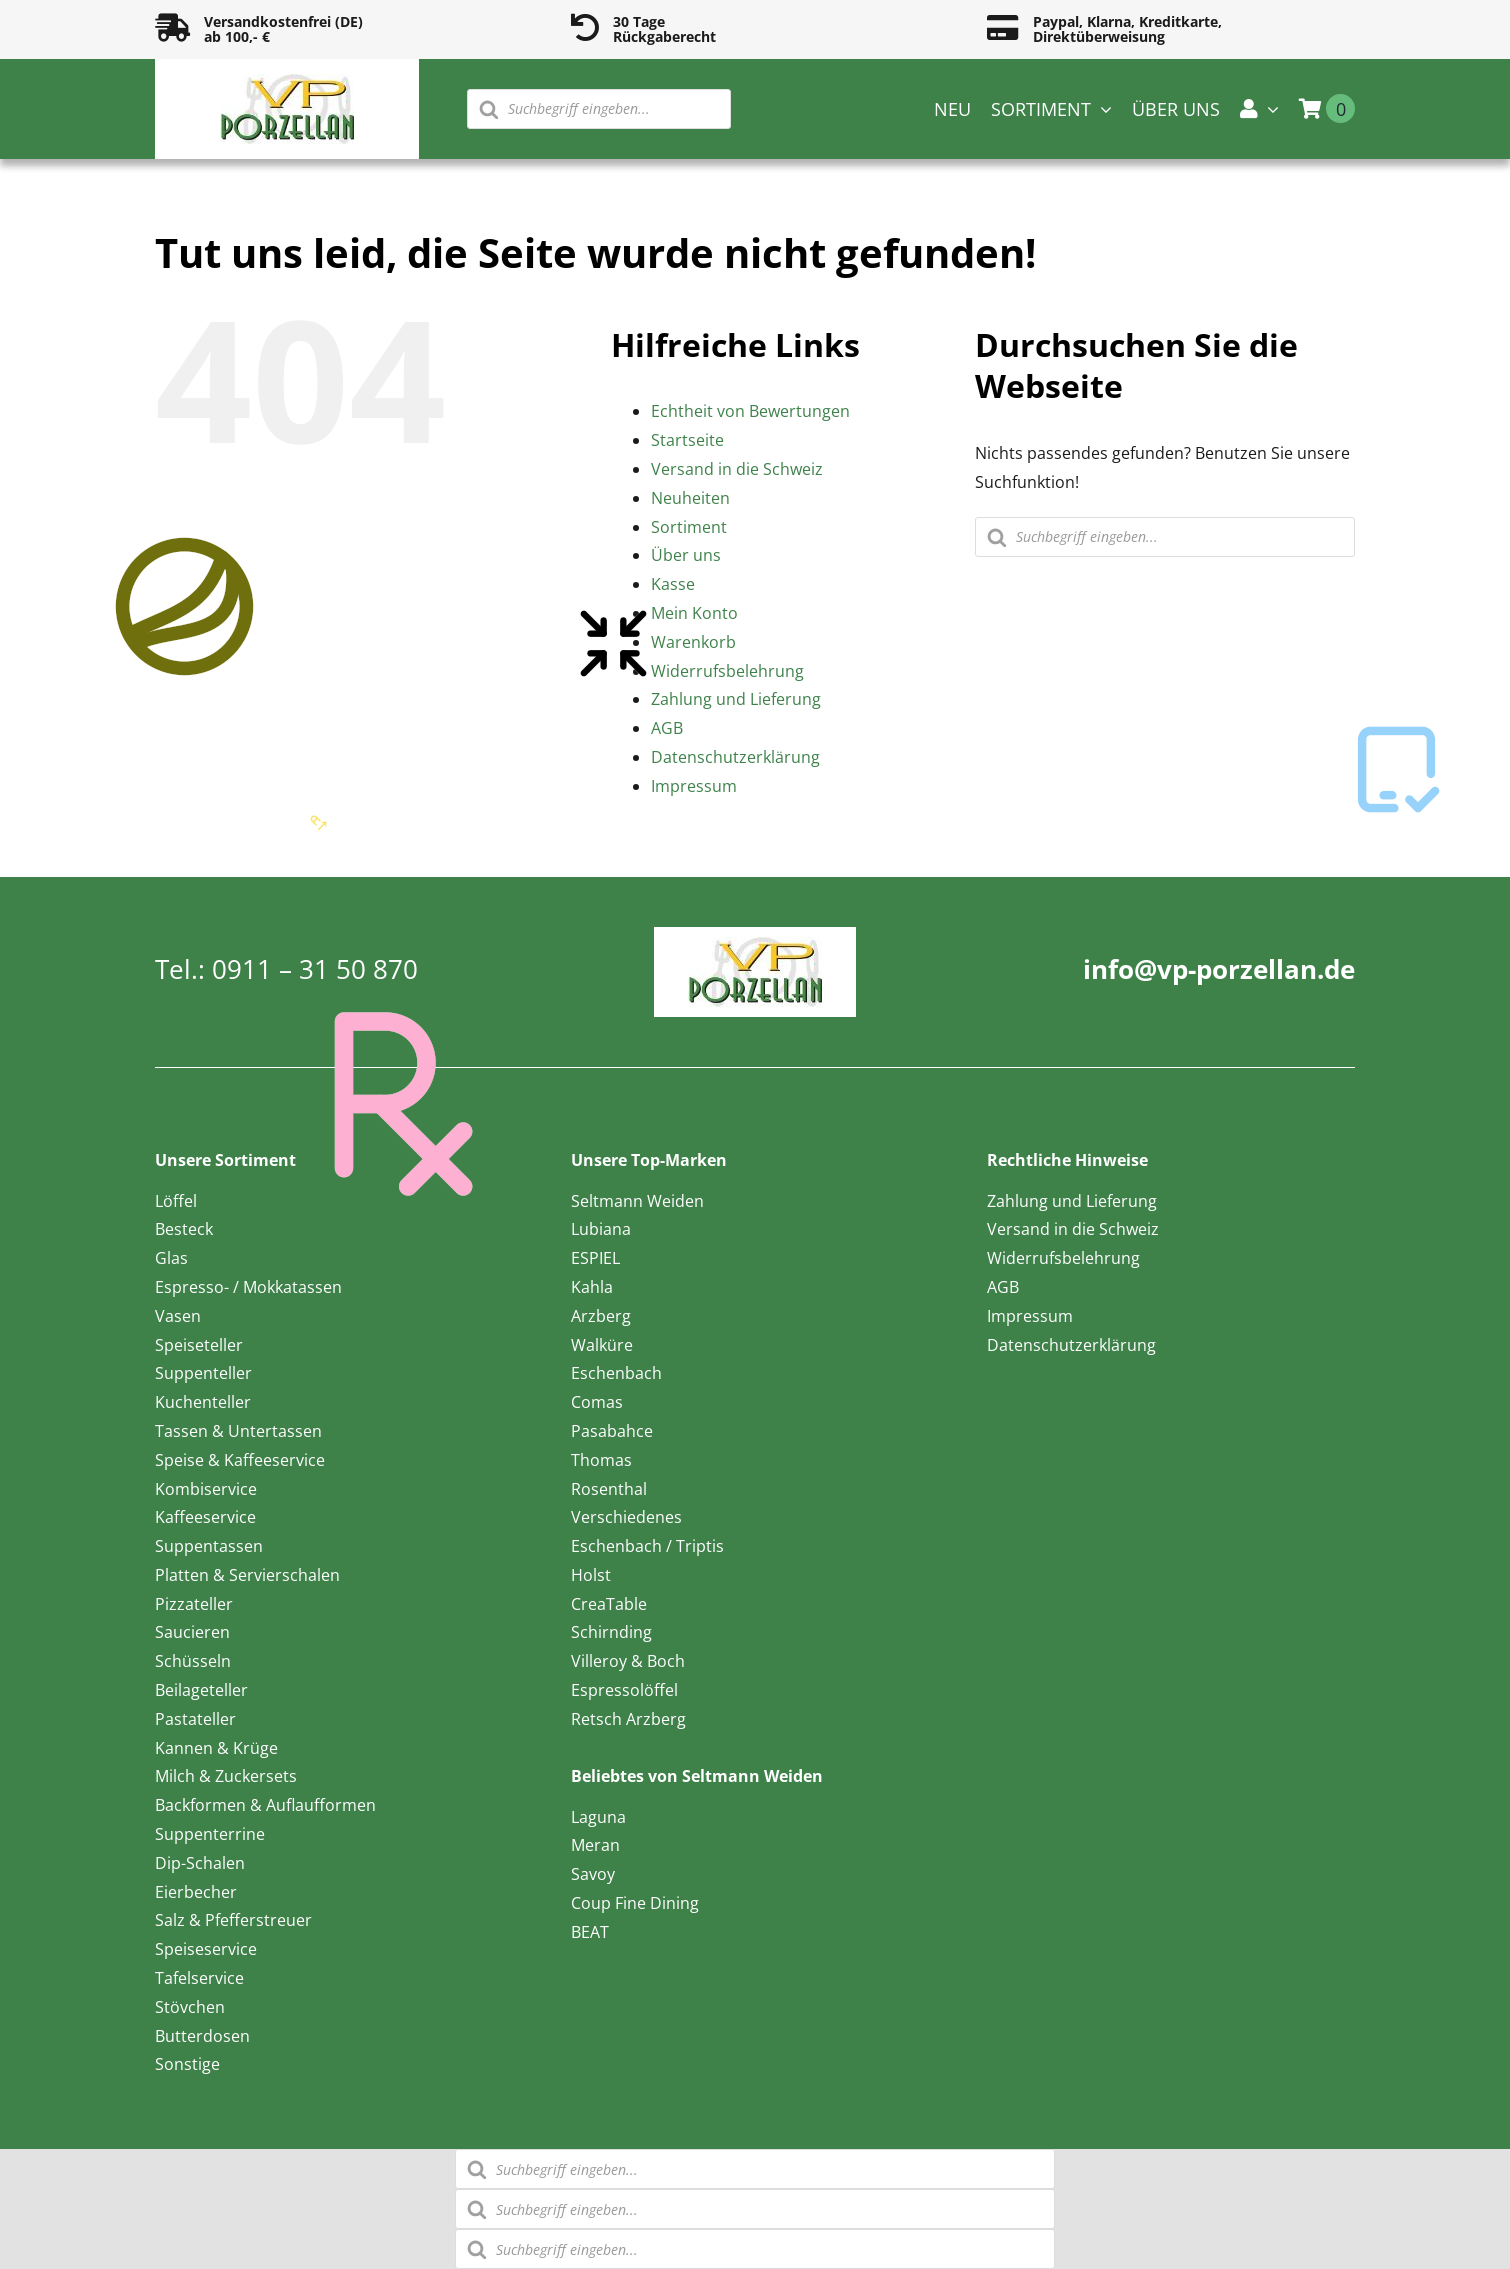  What do you see at coordinates (399, 1104) in the screenshot?
I see `view prescription details` at bounding box center [399, 1104].